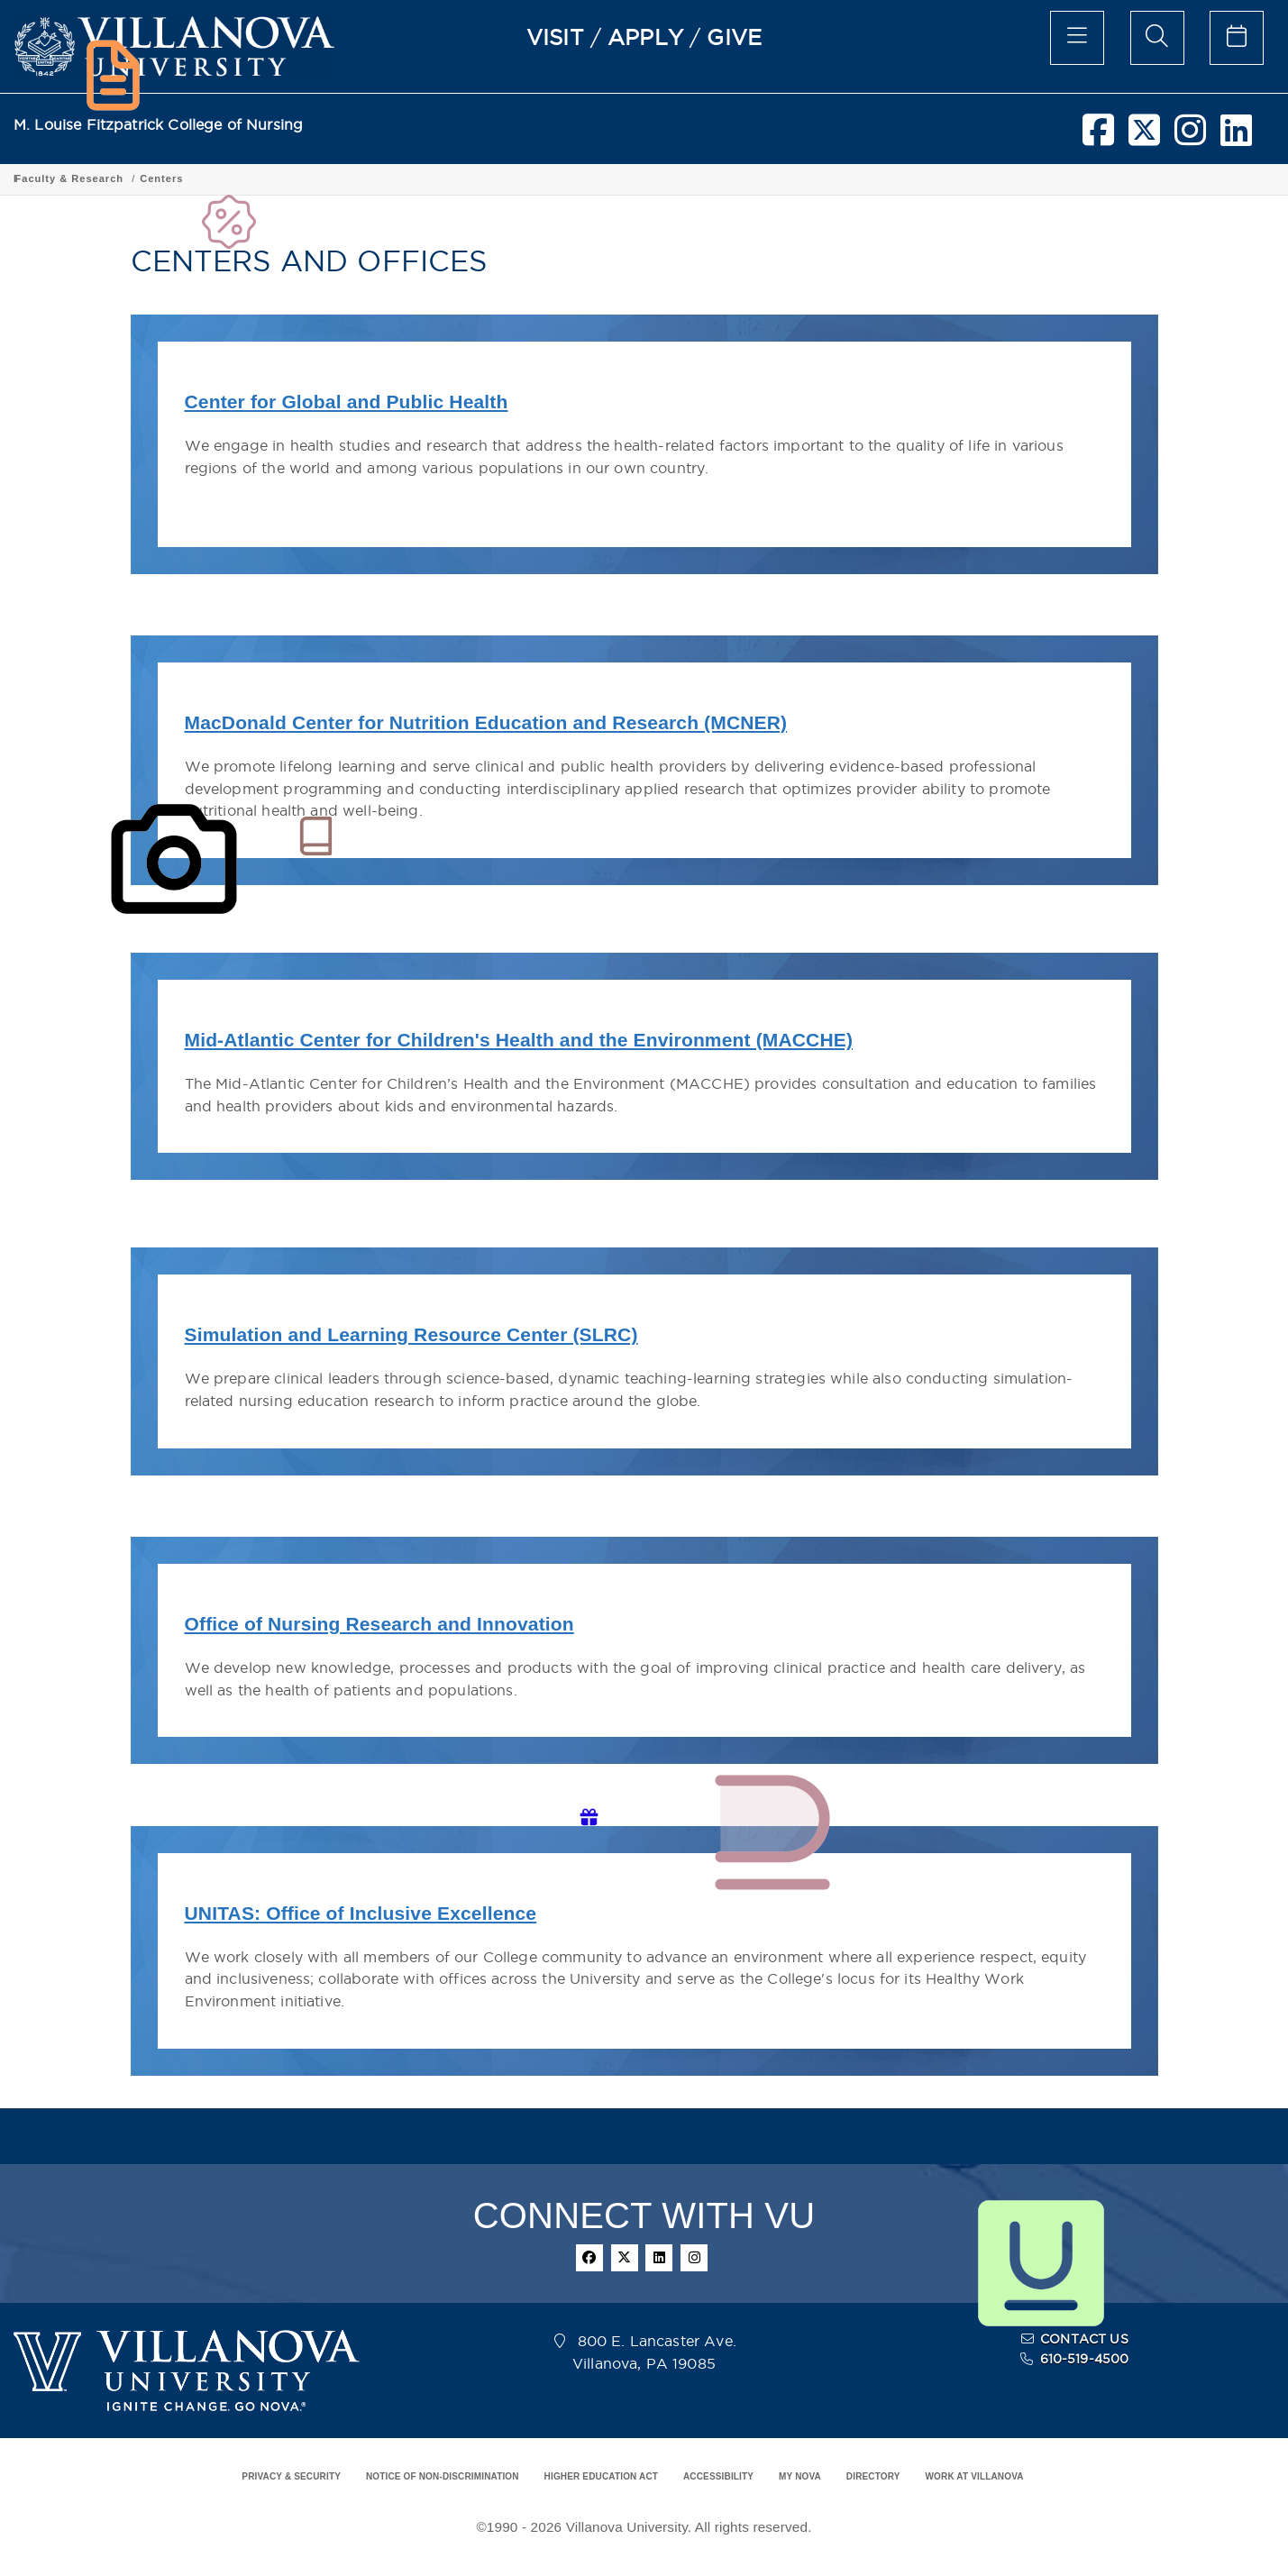 Image resolution: width=1288 pixels, height=2576 pixels. What do you see at coordinates (113, 75) in the screenshot?
I see `view document details` at bounding box center [113, 75].